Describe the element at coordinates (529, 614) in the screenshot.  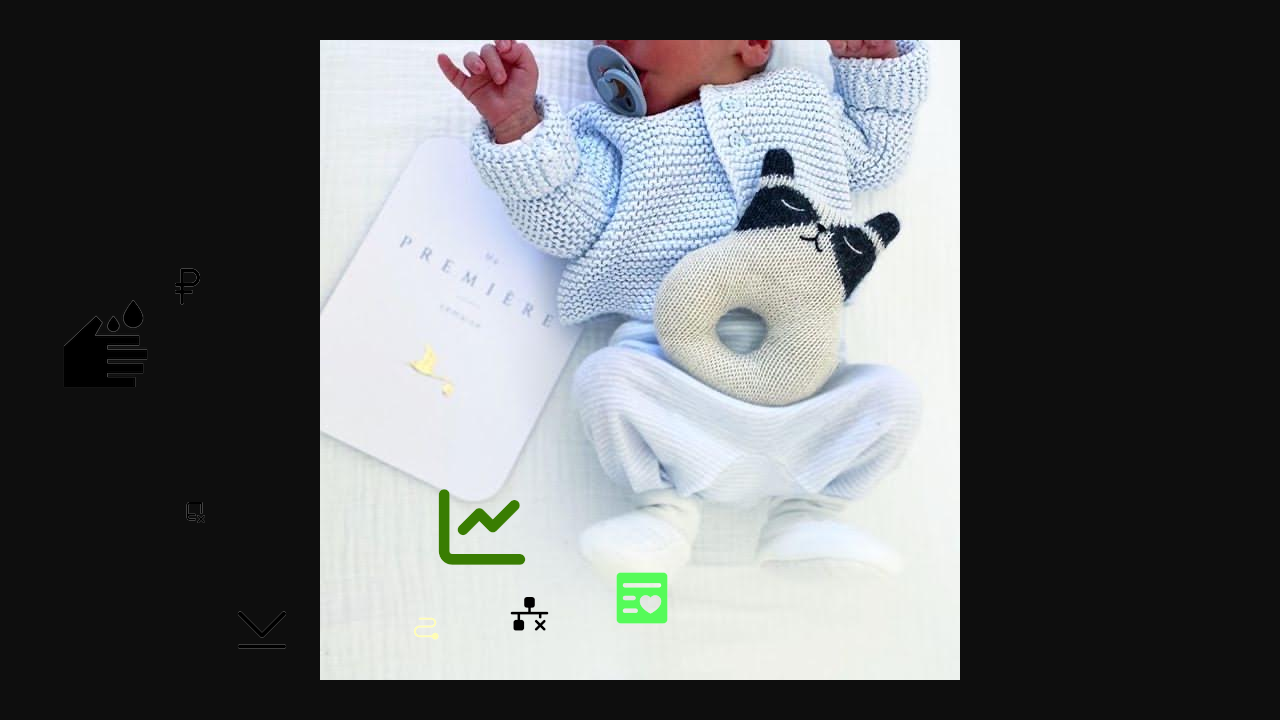
I see `network connection failed or unavailable` at that location.